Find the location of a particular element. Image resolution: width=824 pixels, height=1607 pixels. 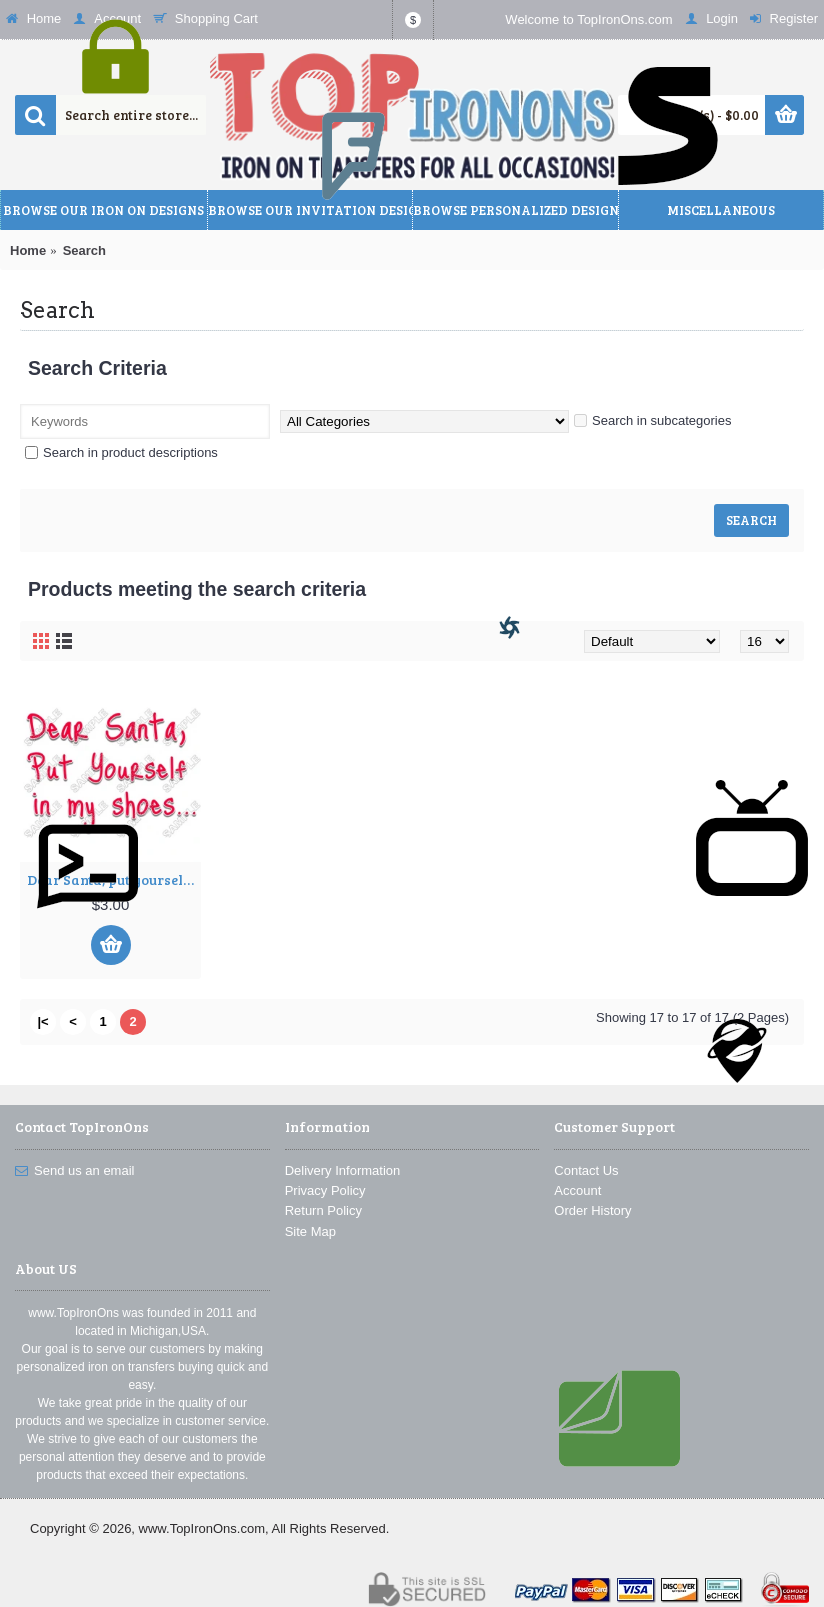

open foursquare app is located at coordinates (353, 155).